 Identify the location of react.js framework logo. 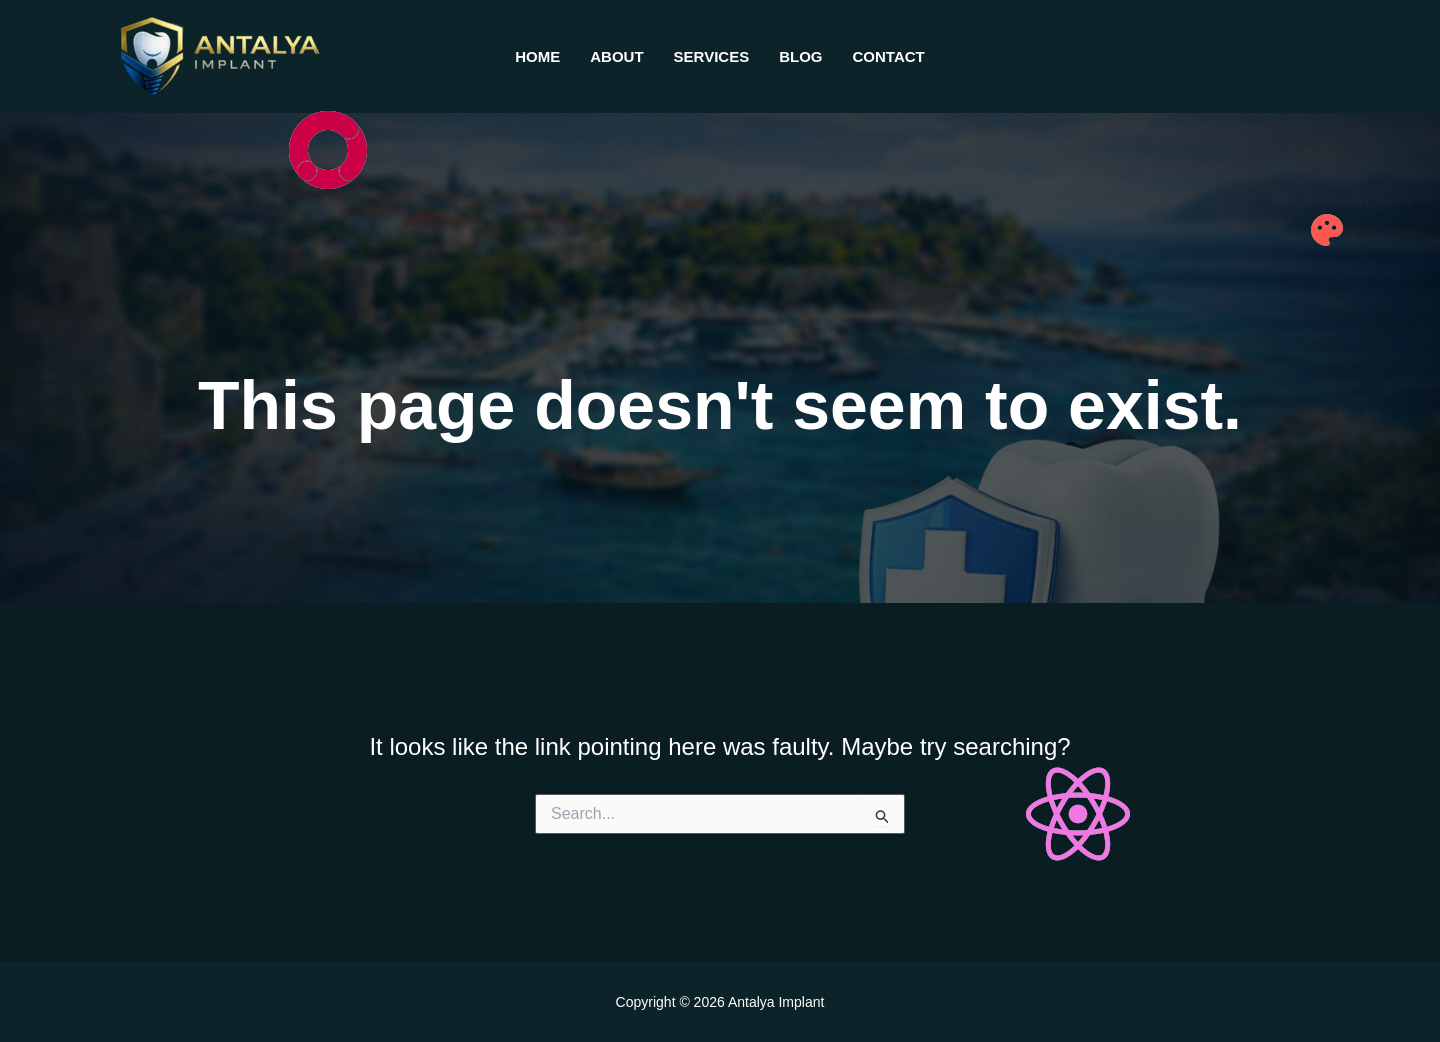
(1078, 814).